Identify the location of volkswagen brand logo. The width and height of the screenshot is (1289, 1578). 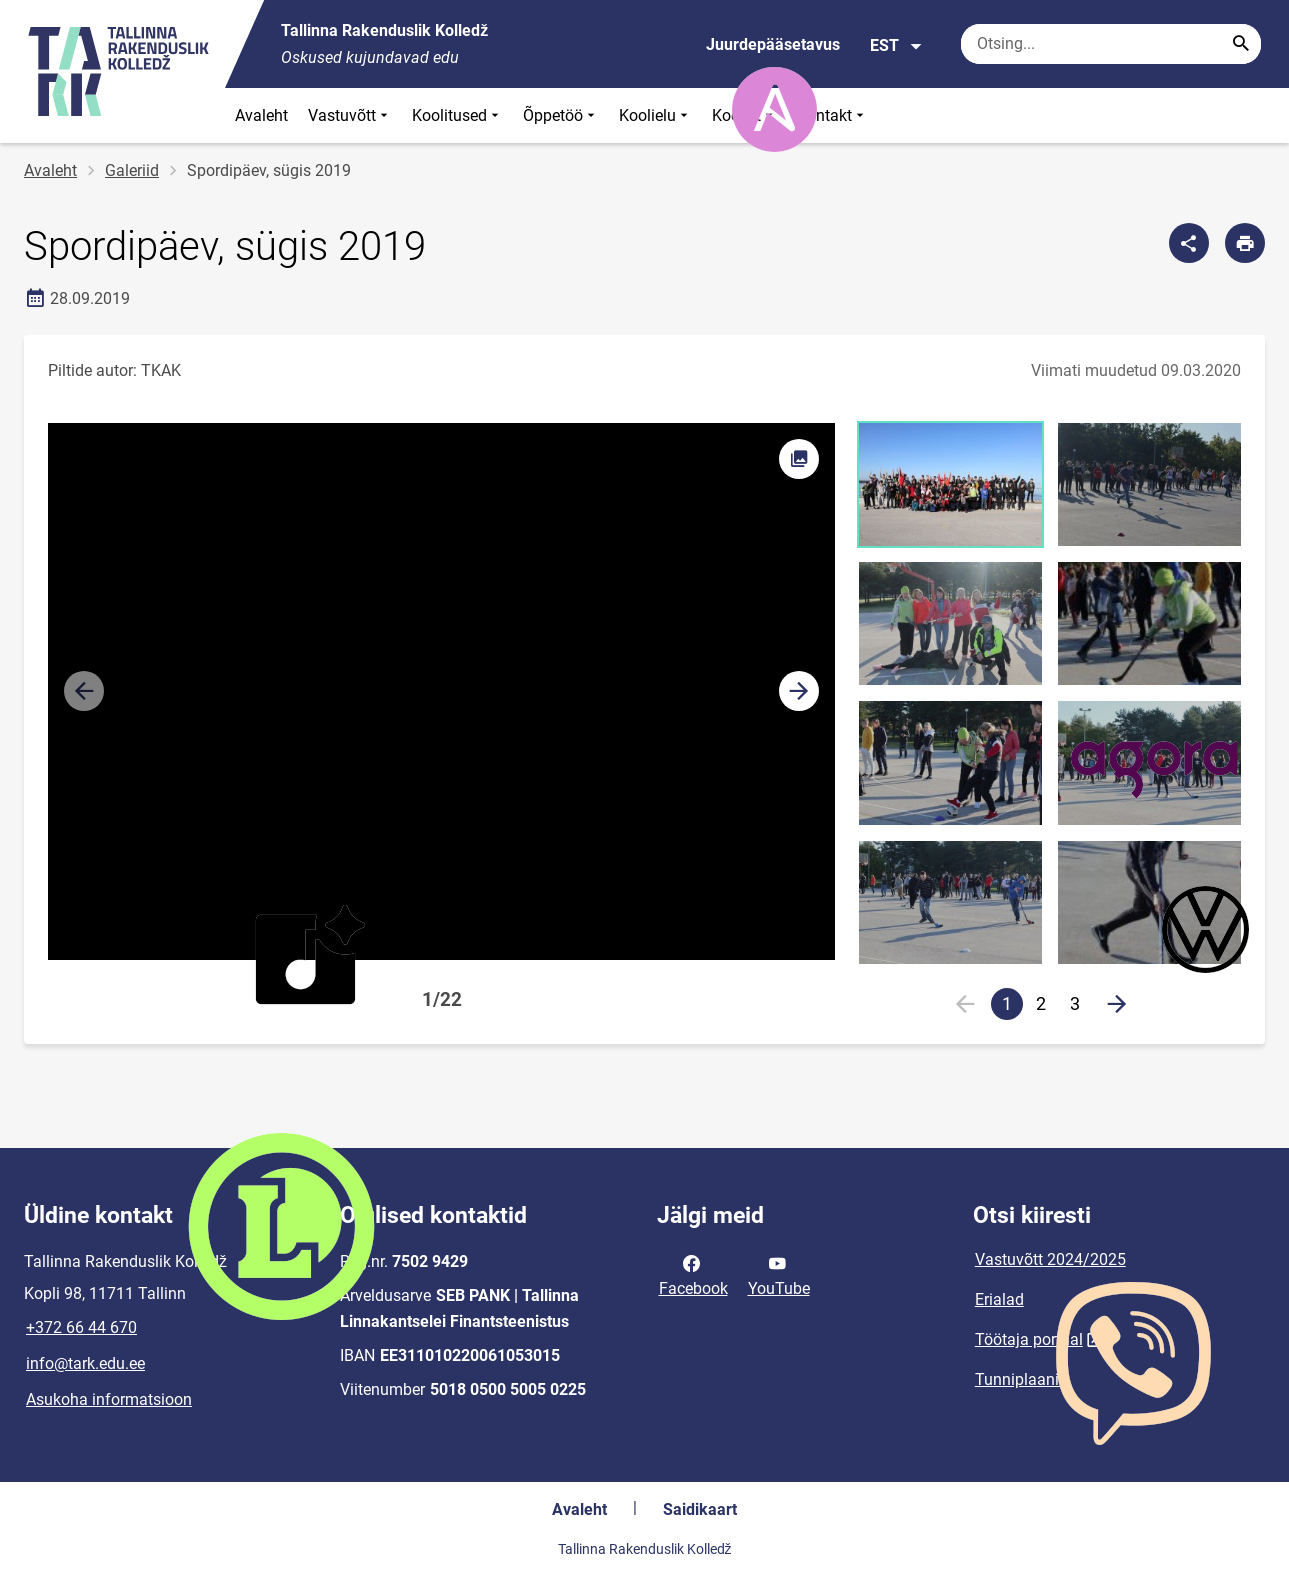
(1205, 929).